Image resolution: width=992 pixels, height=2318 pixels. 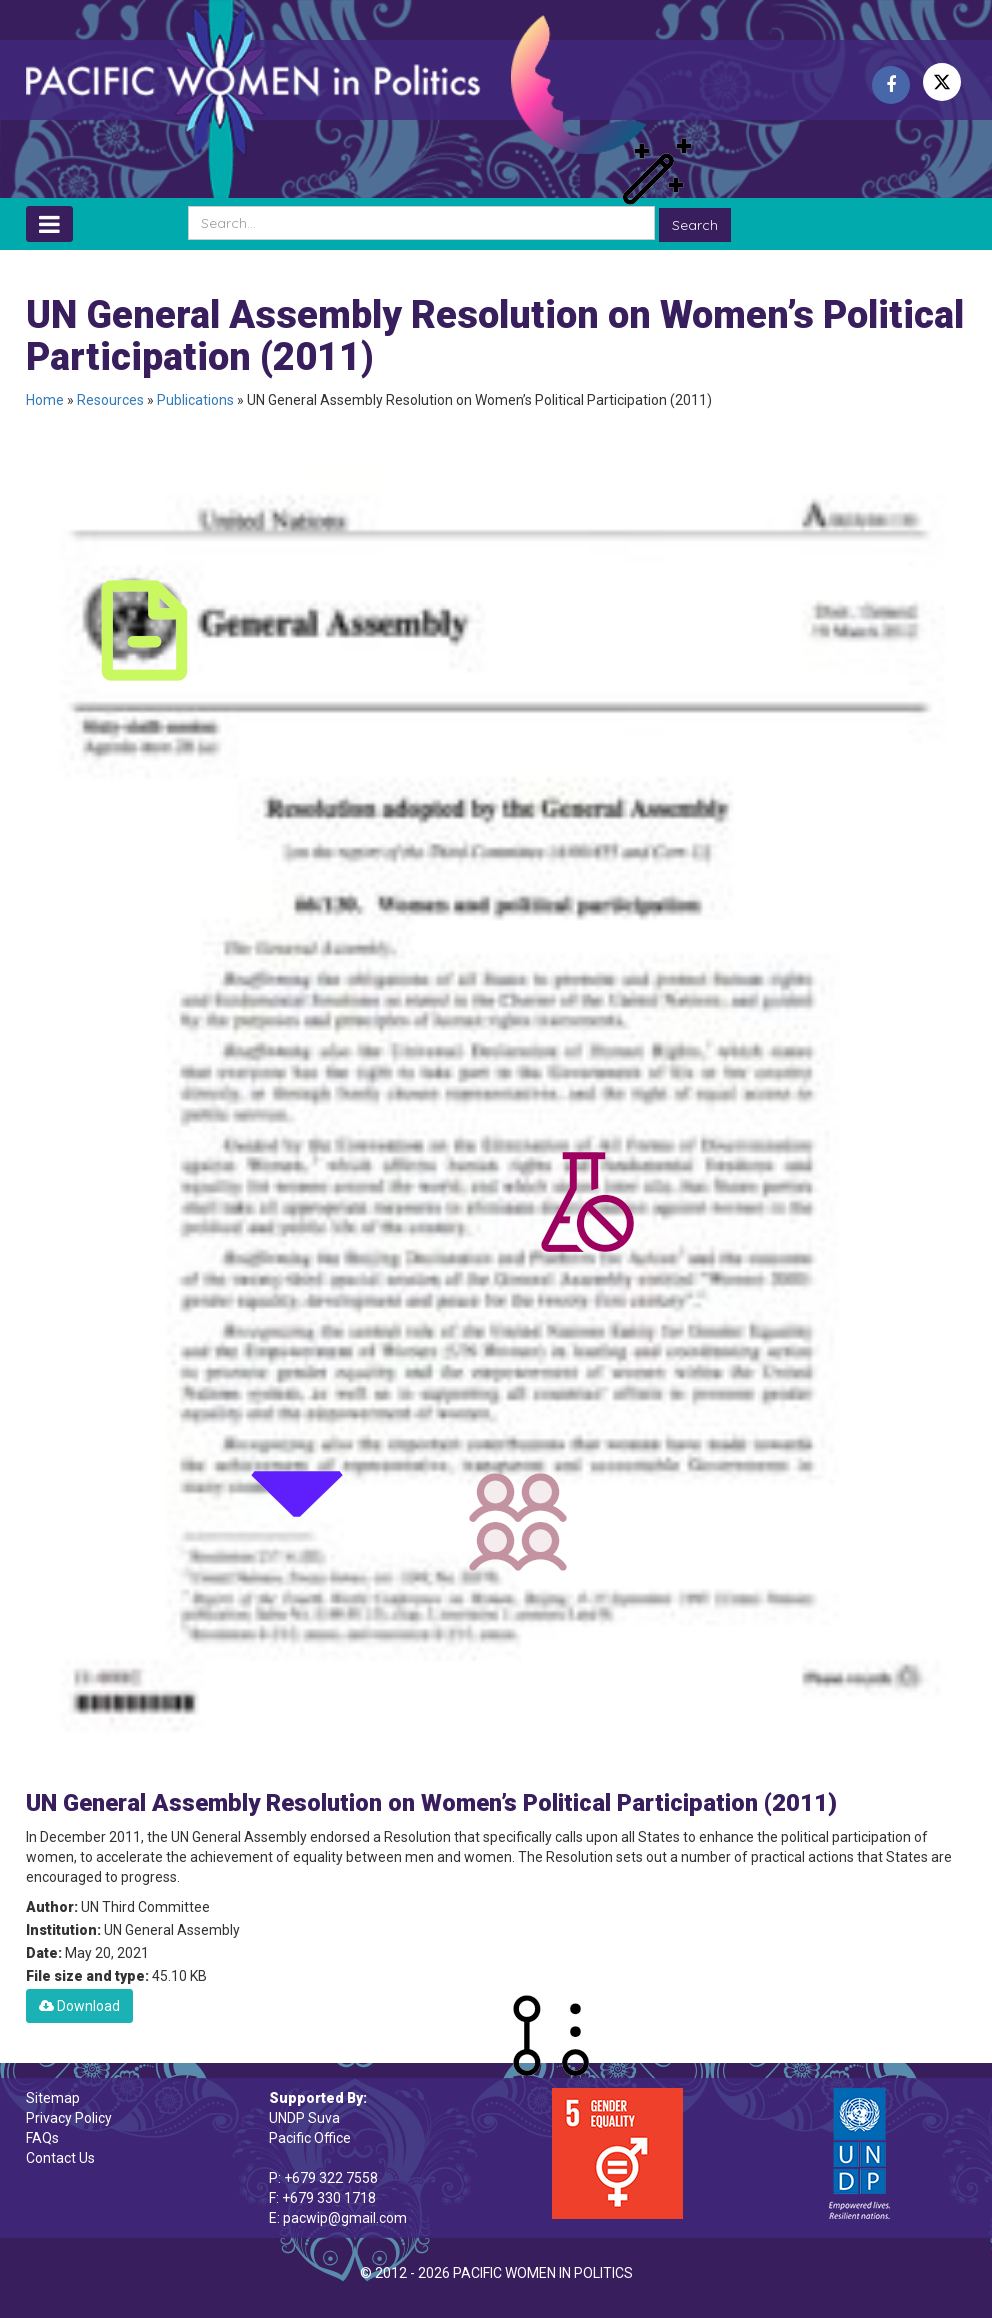 I want to click on remove a file from your collection, so click(x=144, y=630).